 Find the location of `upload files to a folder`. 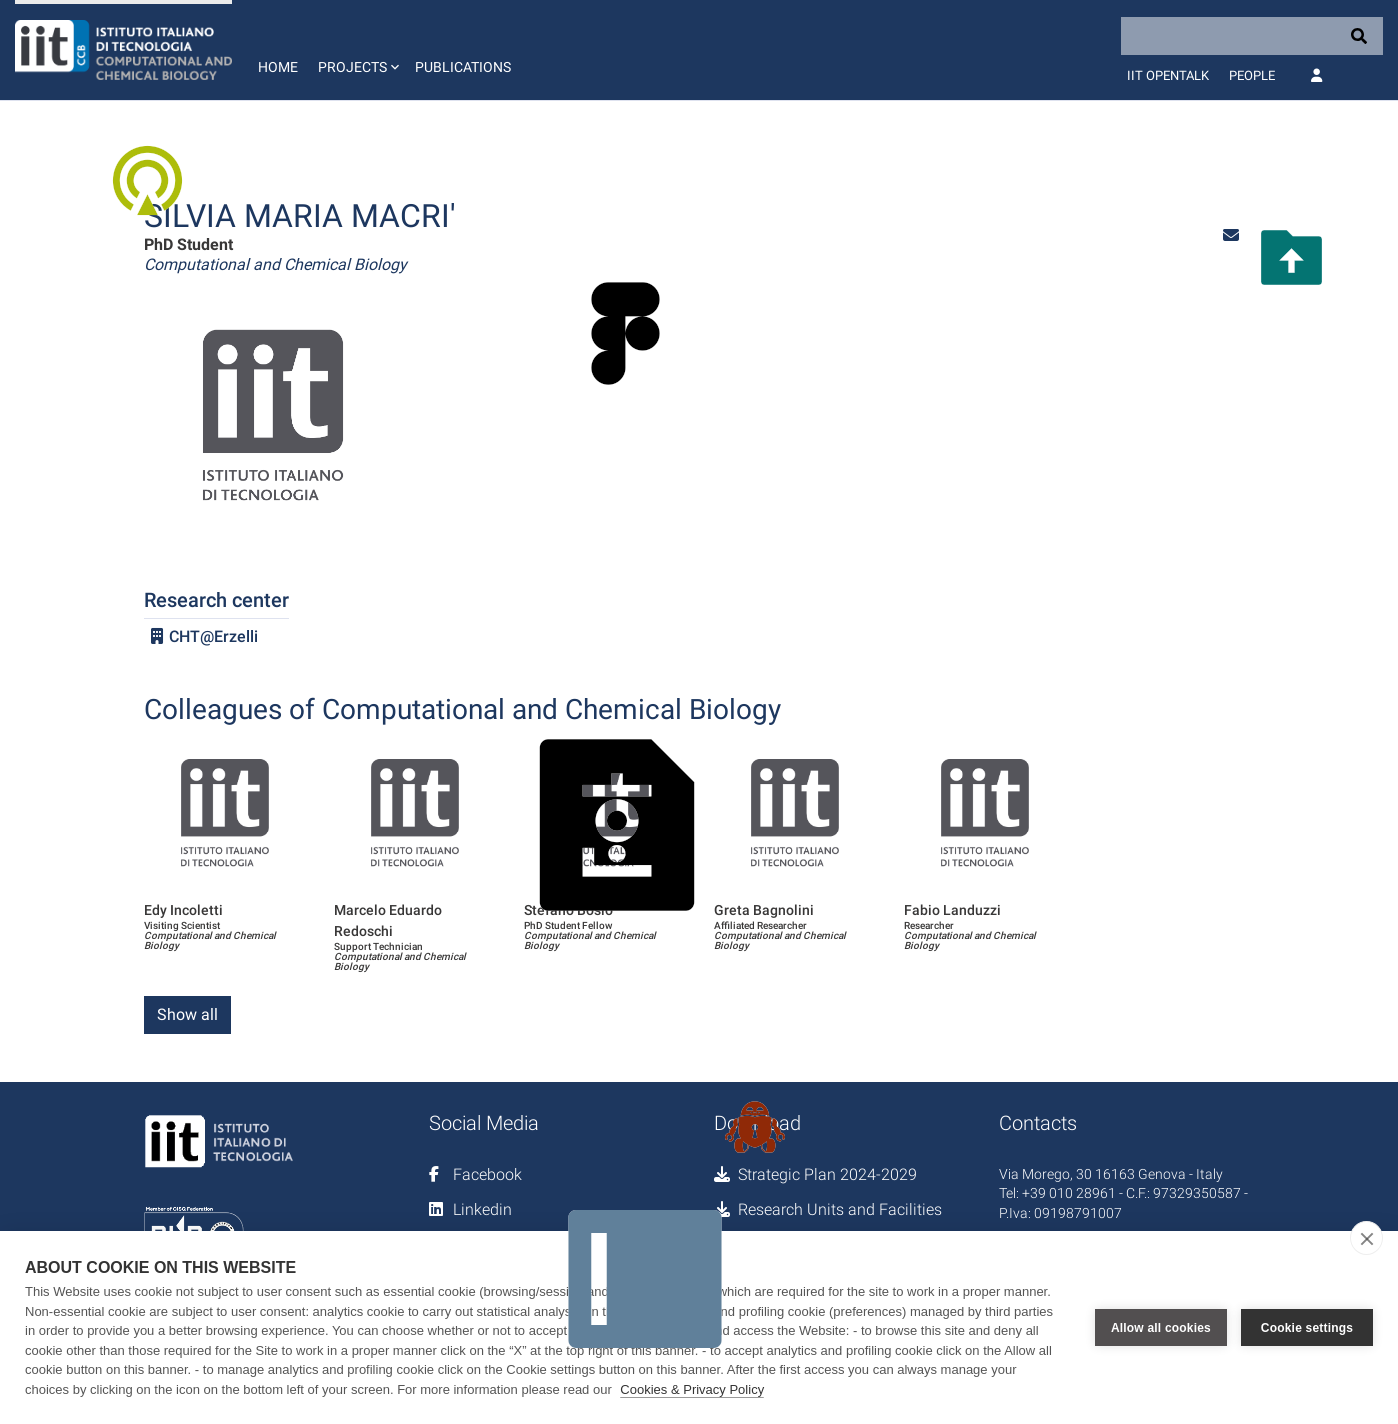

upload files to a folder is located at coordinates (1291, 257).